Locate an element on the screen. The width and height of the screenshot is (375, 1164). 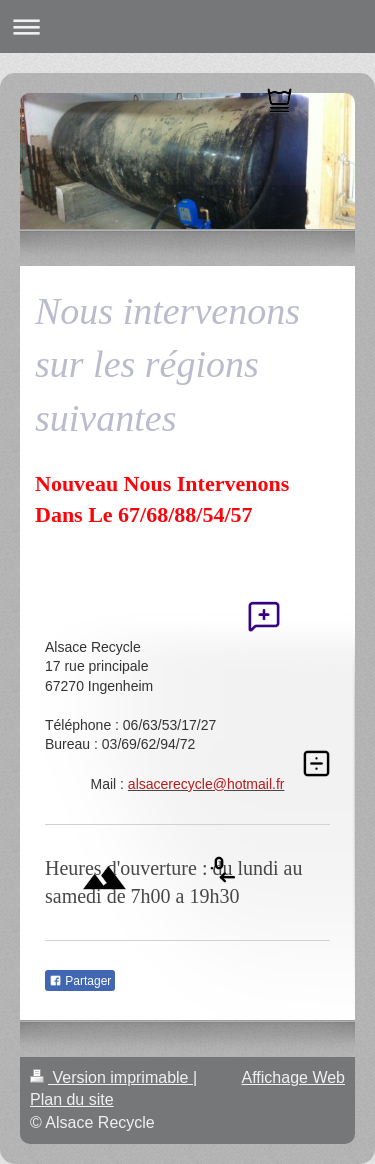
gentle wash cycle setting is located at coordinates (279, 100).